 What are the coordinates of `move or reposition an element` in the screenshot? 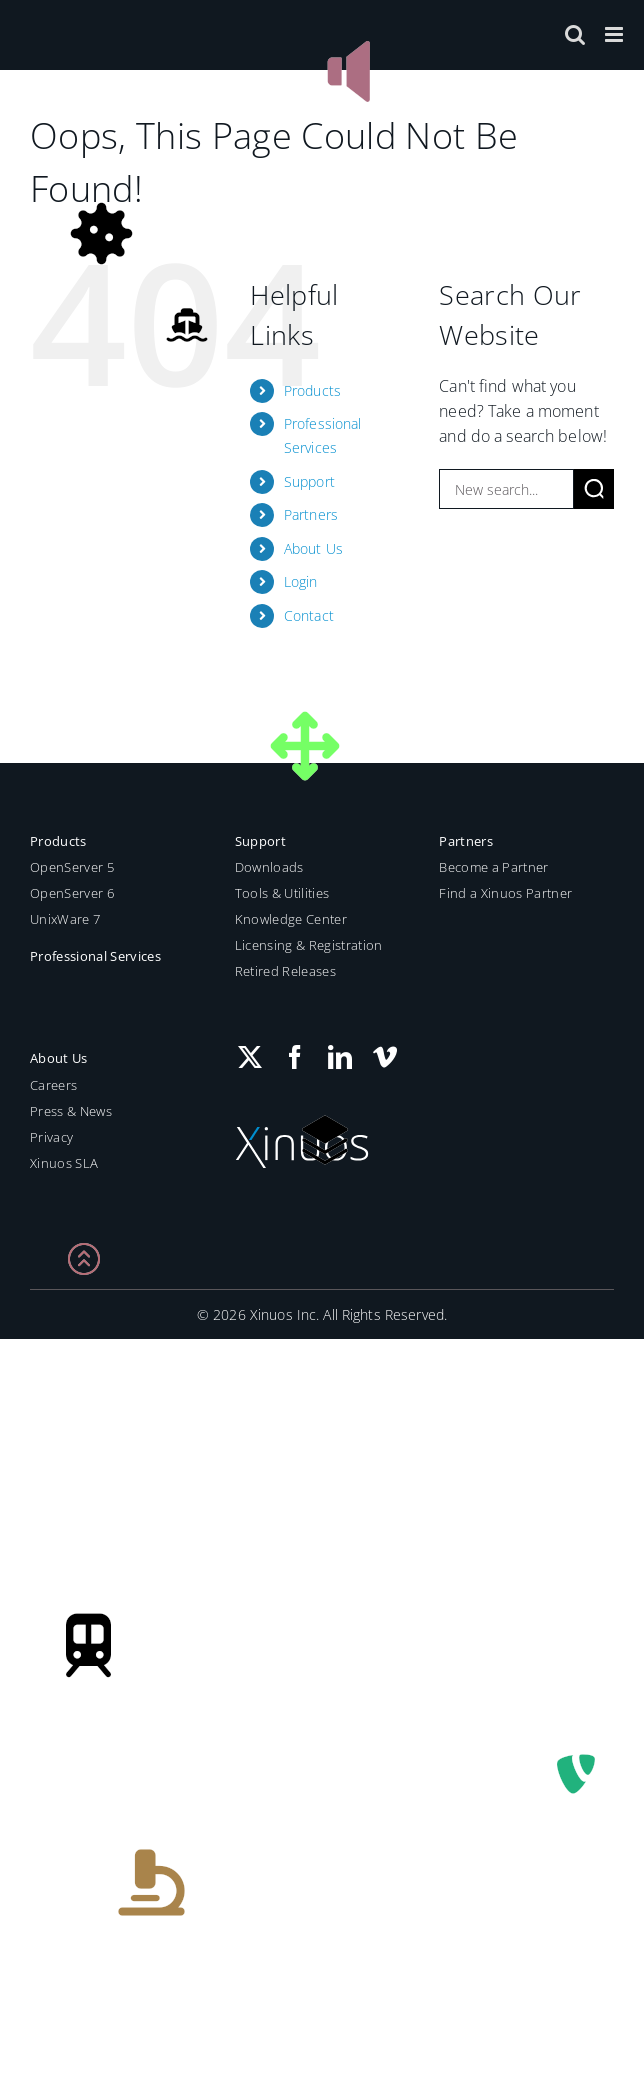 It's located at (305, 746).